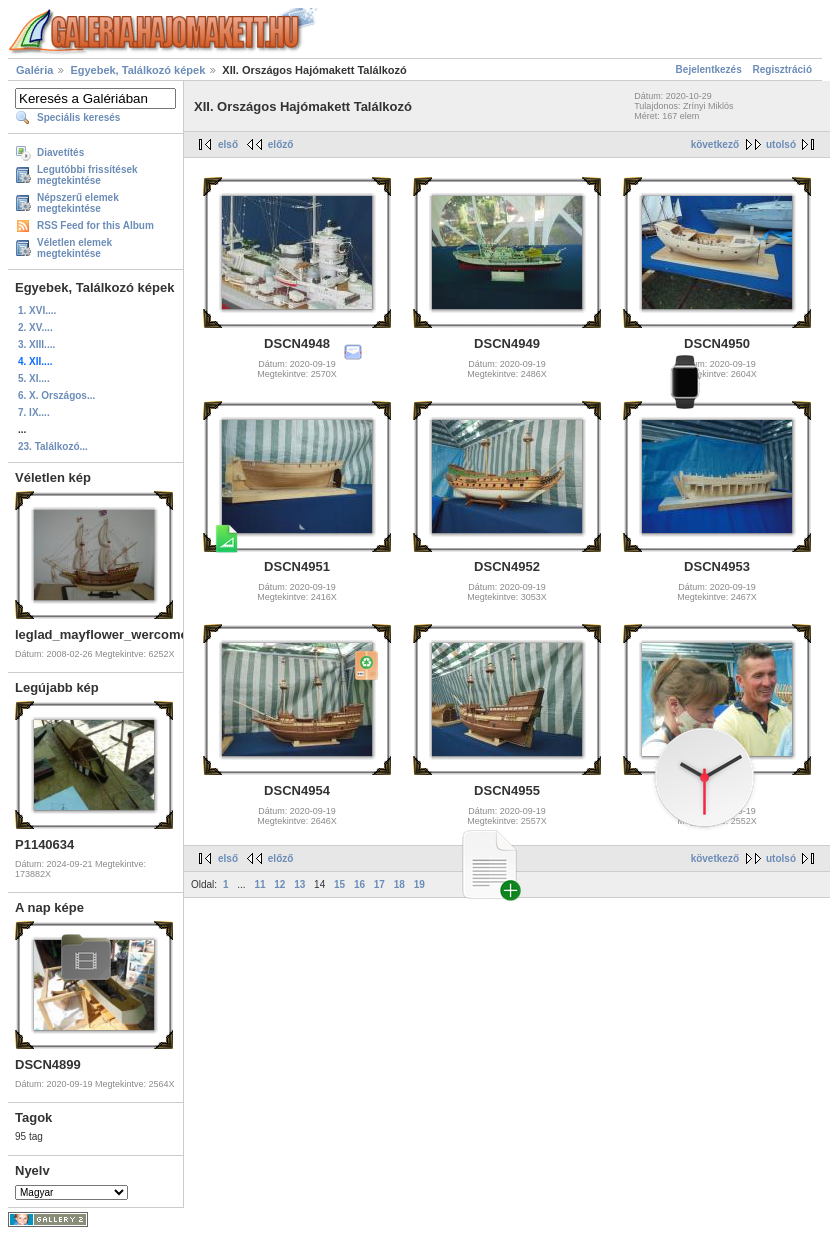  What do you see at coordinates (489, 864) in the screenshot?
I see `create a new document` at bounding box center [489, 864].